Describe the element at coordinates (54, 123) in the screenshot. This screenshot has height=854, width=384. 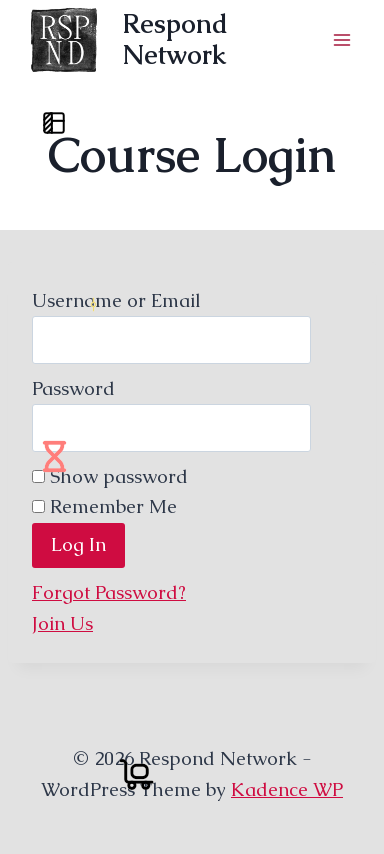
I see `select or highlight a table column` at that location.